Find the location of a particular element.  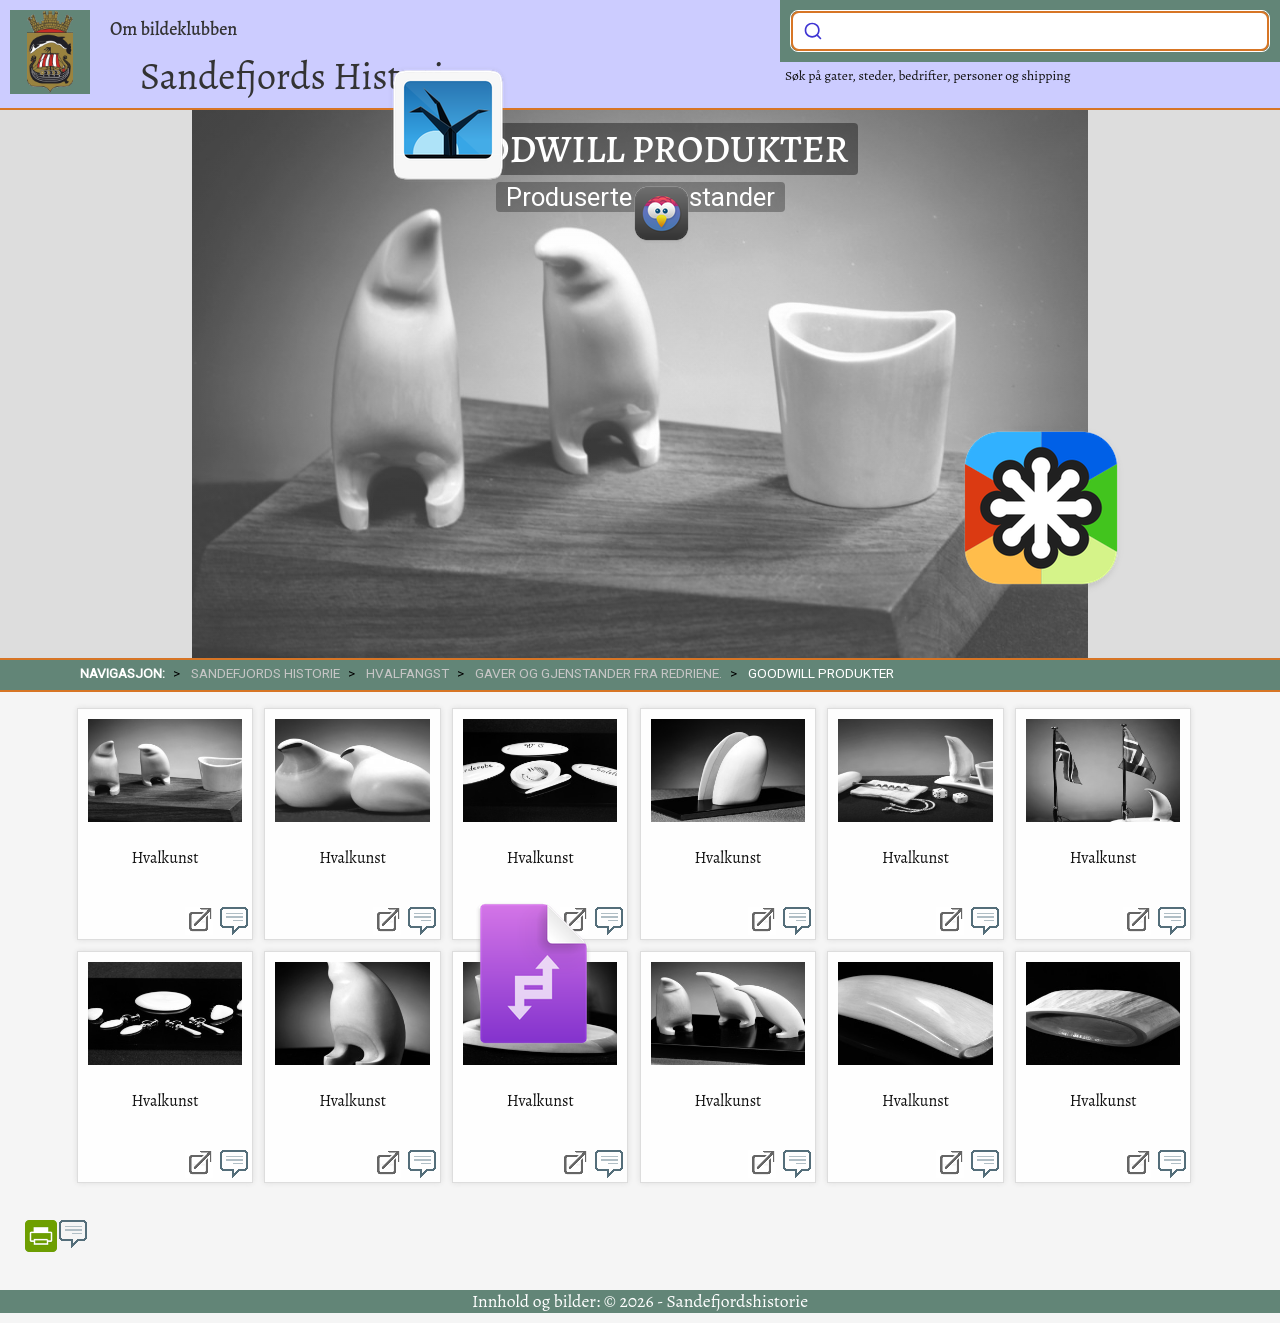

microsoft infopath form file is located at coordinates (533, 973).